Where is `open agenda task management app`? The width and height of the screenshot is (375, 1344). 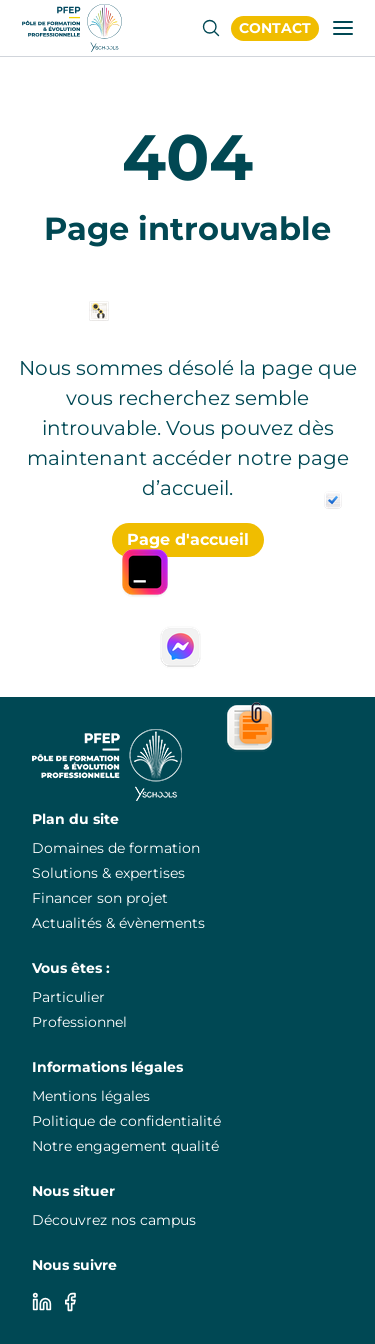 open agenda task management app is located at coordinates (333, 500).